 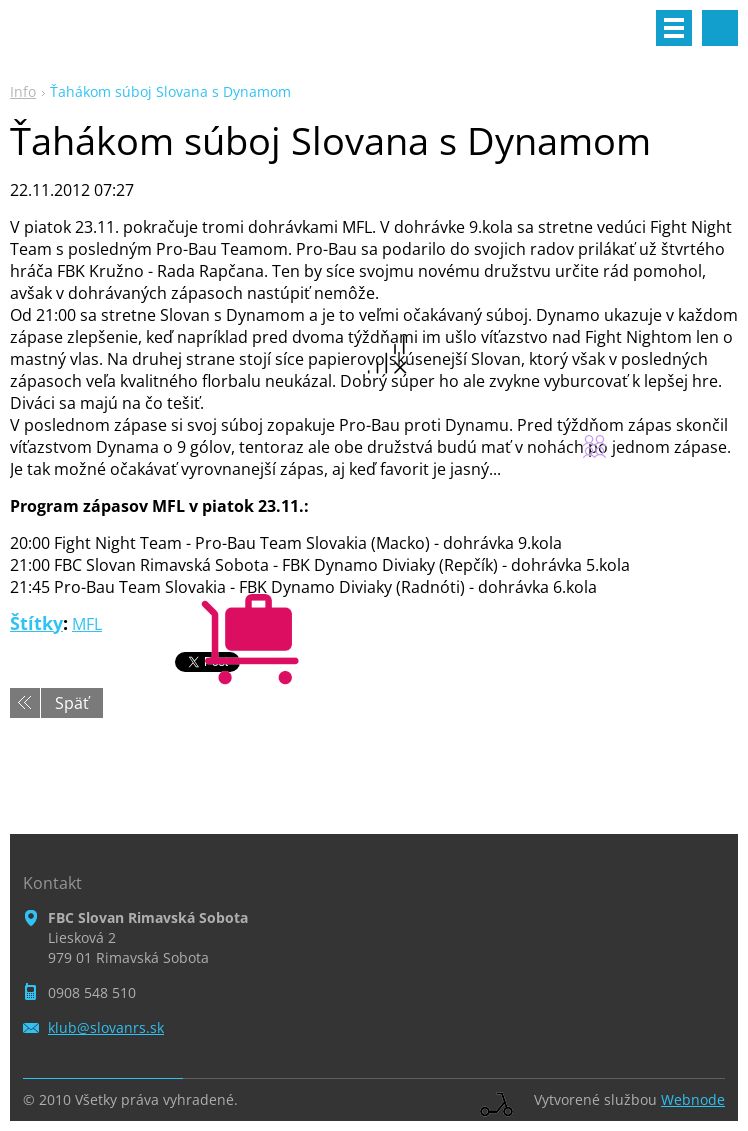 What do you see at coordinates (388, 357) in the screenshot?
I see `no cellular signal available` at bounding box center [388, 357].